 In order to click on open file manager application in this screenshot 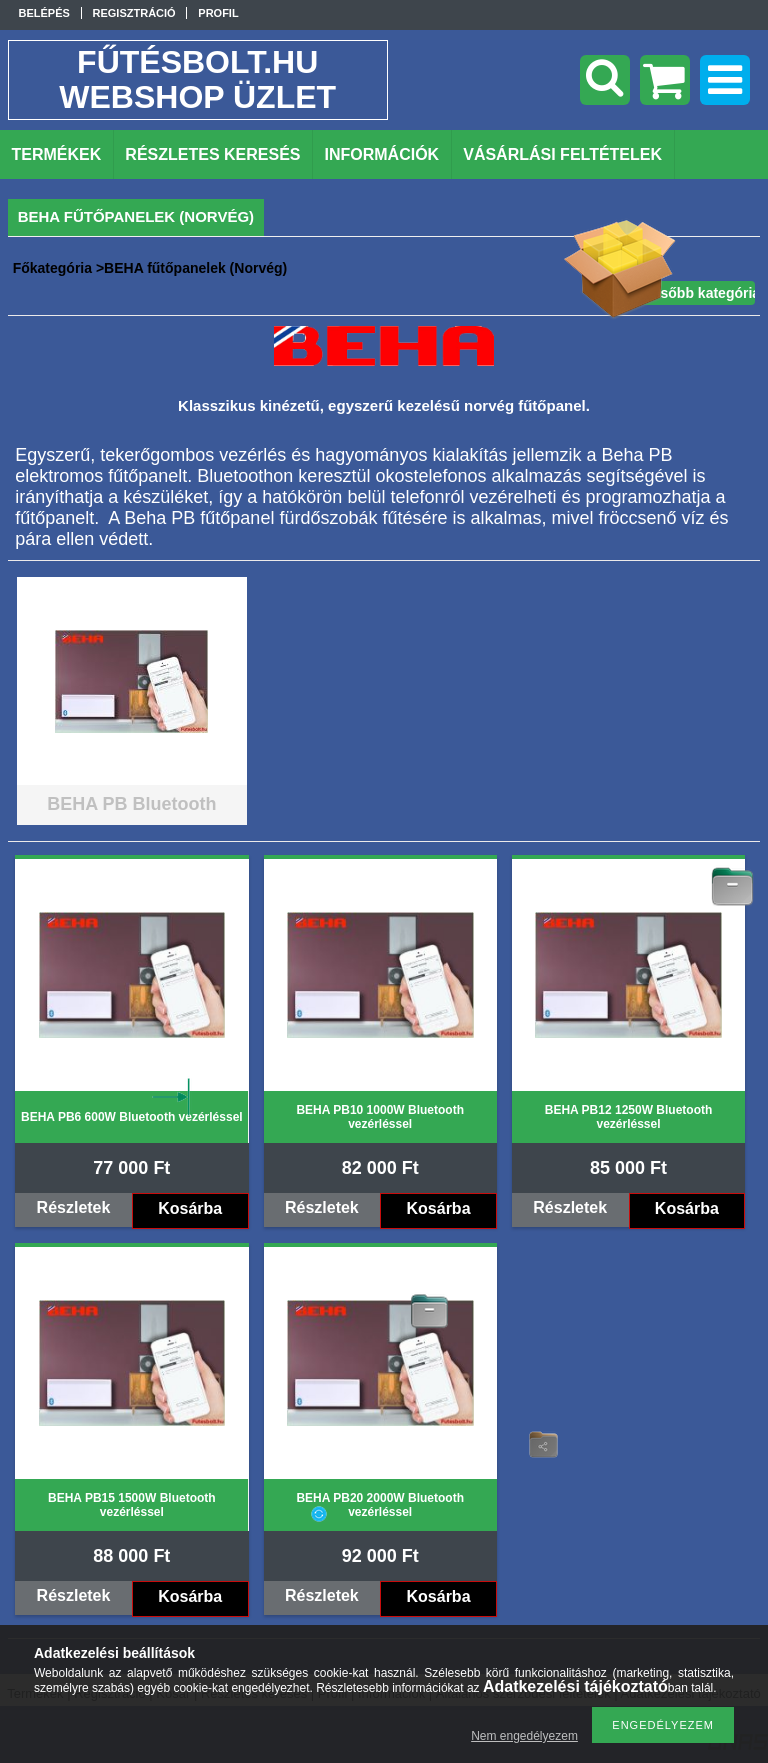, I will do `click(429, 1310)`.